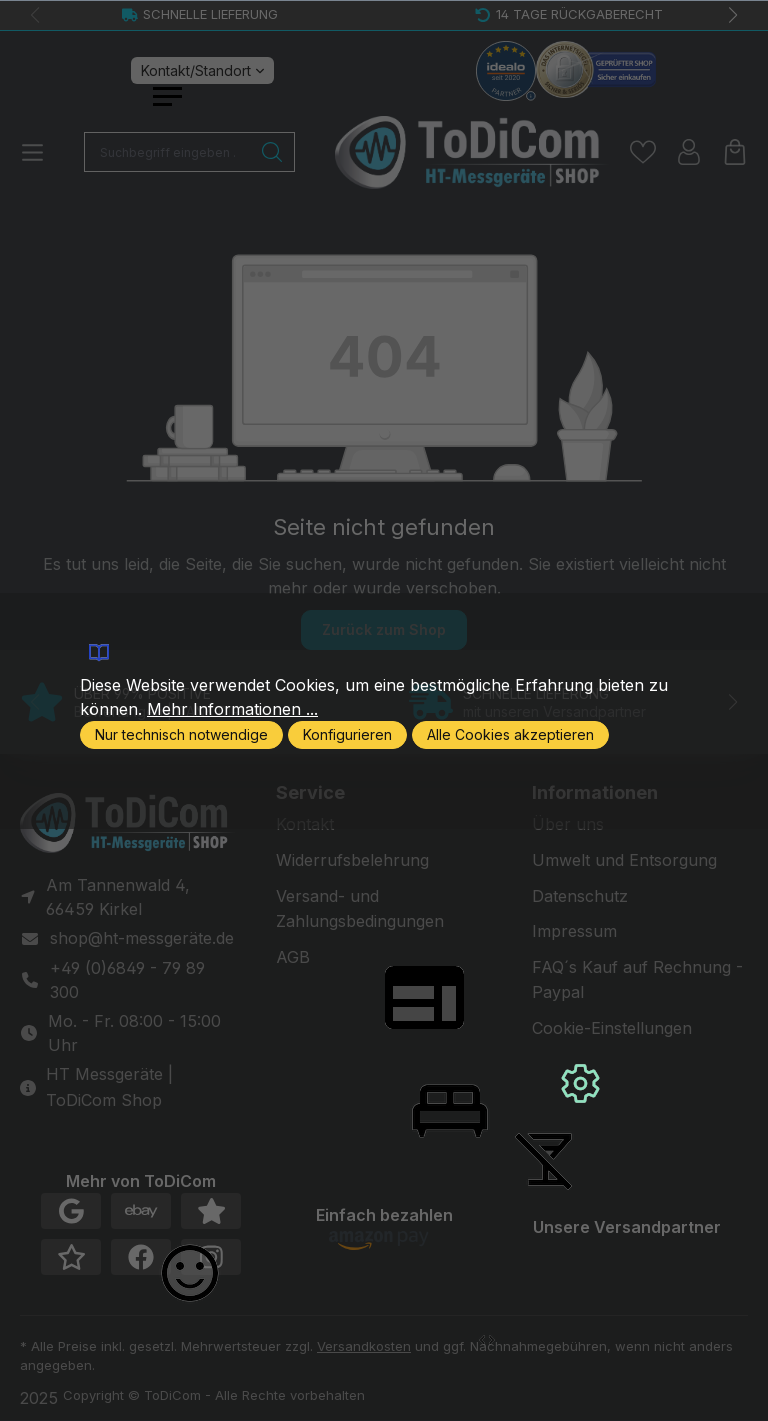 The height and width of the screenshot is (1421, 768). Describe the element at coordinates (450, 1111) in the screenshot. I see `view bedroom or sleeping accommodations` at that location.